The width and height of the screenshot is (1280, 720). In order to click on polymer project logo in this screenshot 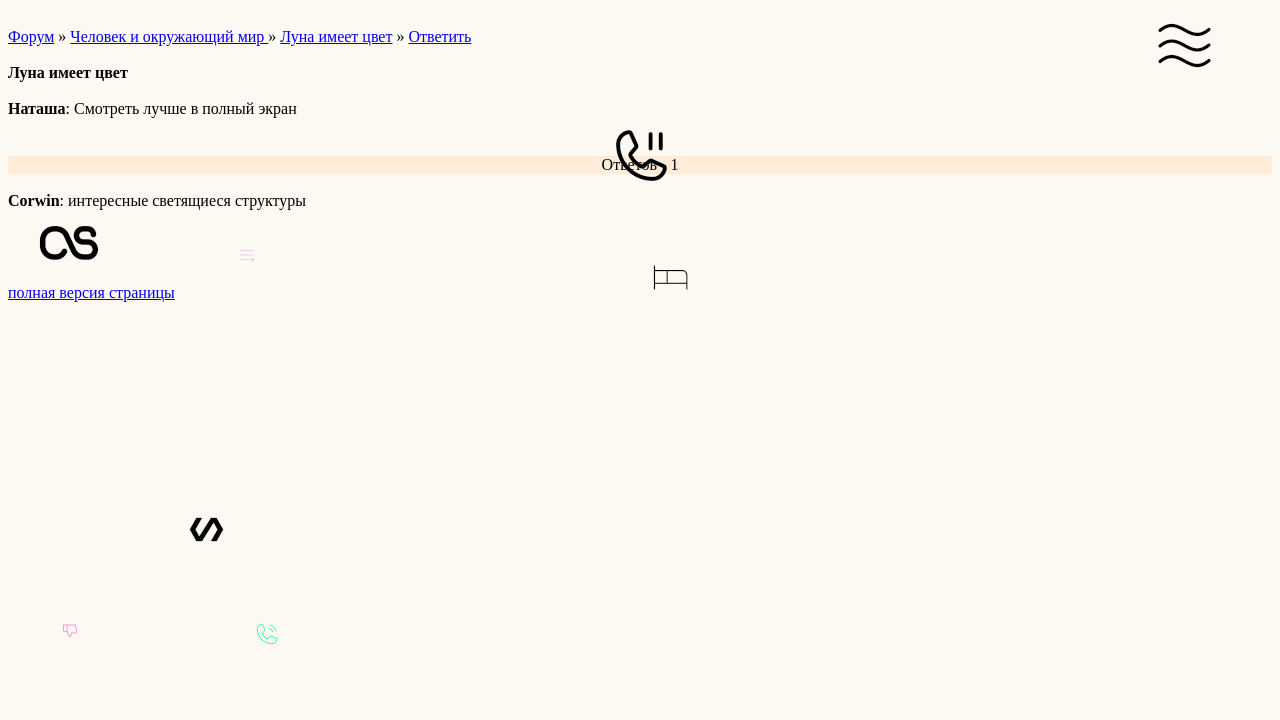, I will do `click(206, 529)`.